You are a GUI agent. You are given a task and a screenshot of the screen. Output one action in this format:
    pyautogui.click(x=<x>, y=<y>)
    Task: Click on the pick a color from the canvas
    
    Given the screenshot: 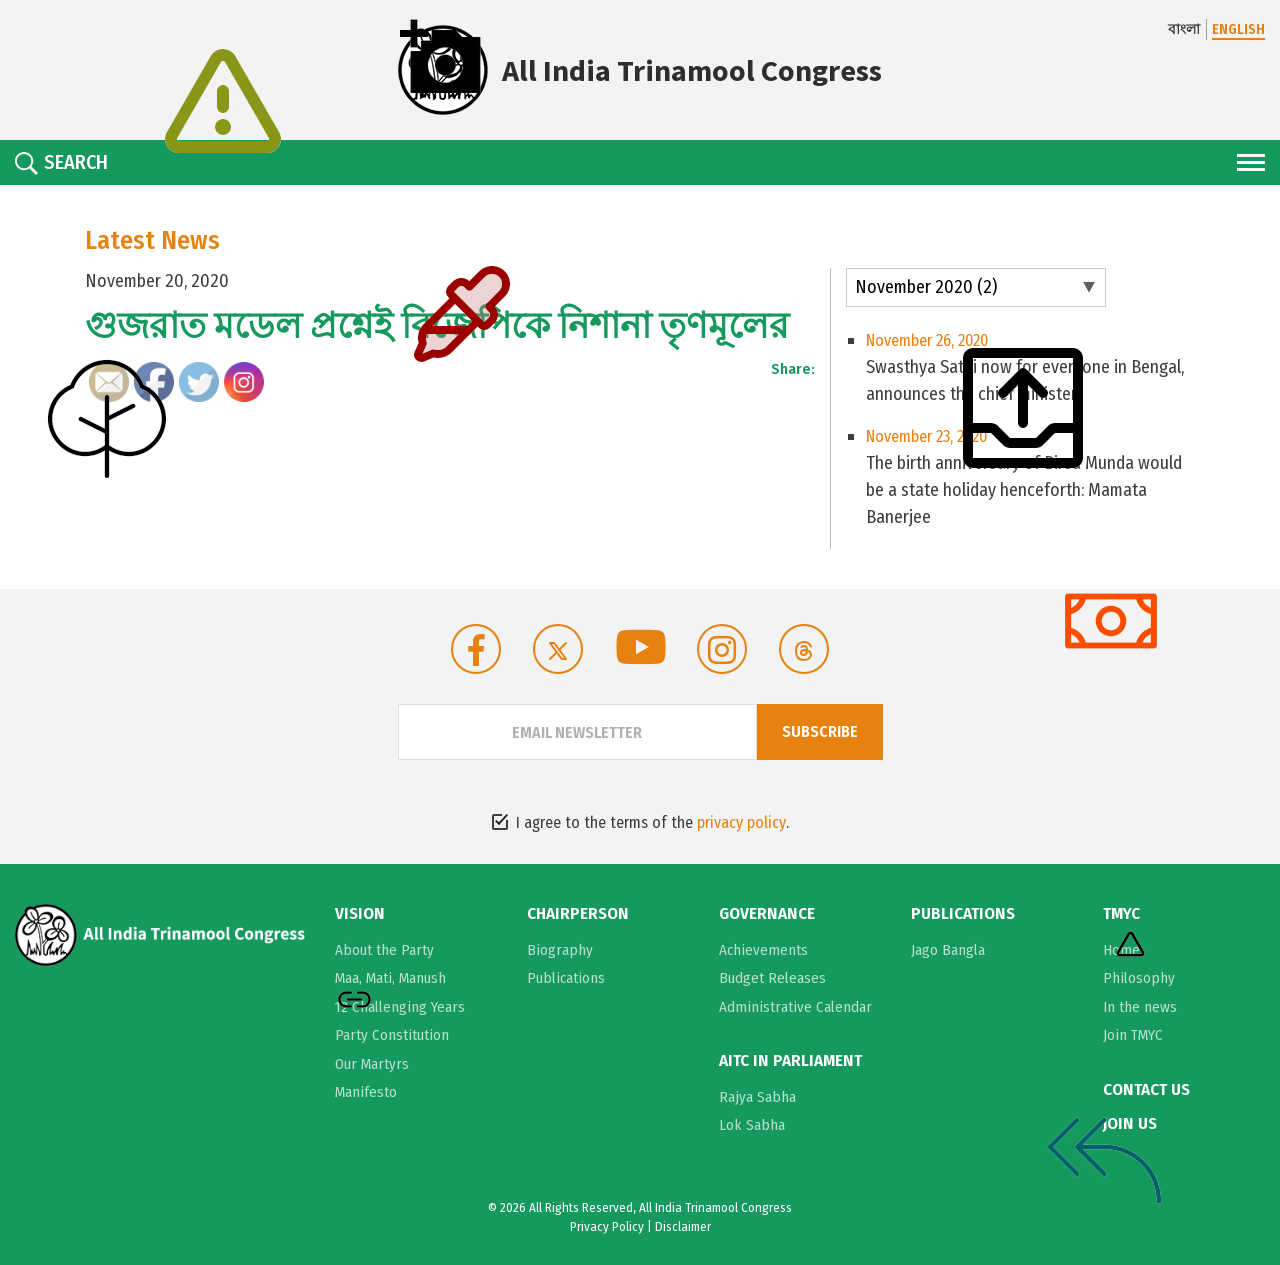 What is the action you would take?
    pyautogui.click(x=462, y=314)
    